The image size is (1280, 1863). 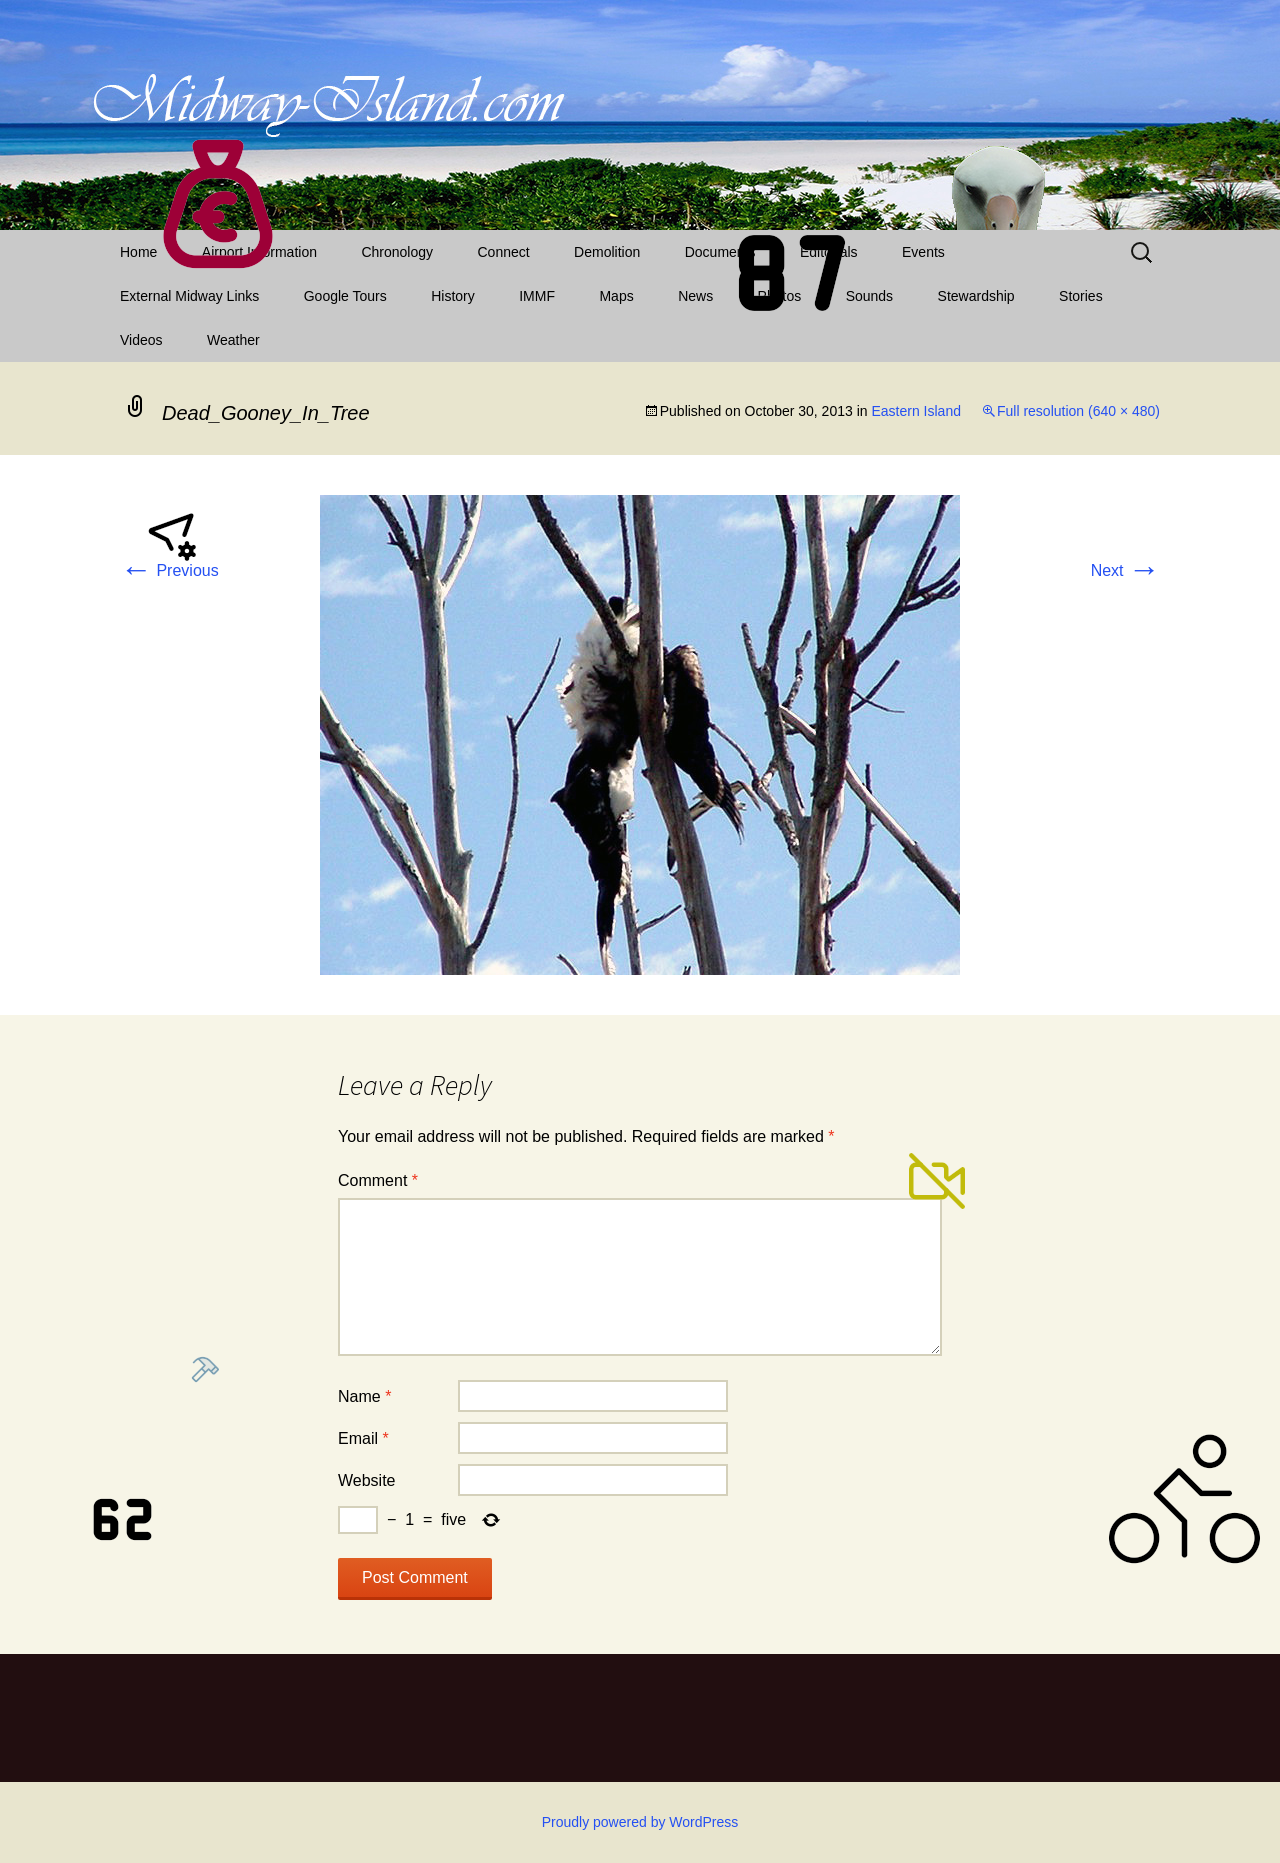 What do you see at coordinates (1184, 1504) in the screenshot?
I see `access cycling or bike-related features` at bounding box center [1184, 1504].